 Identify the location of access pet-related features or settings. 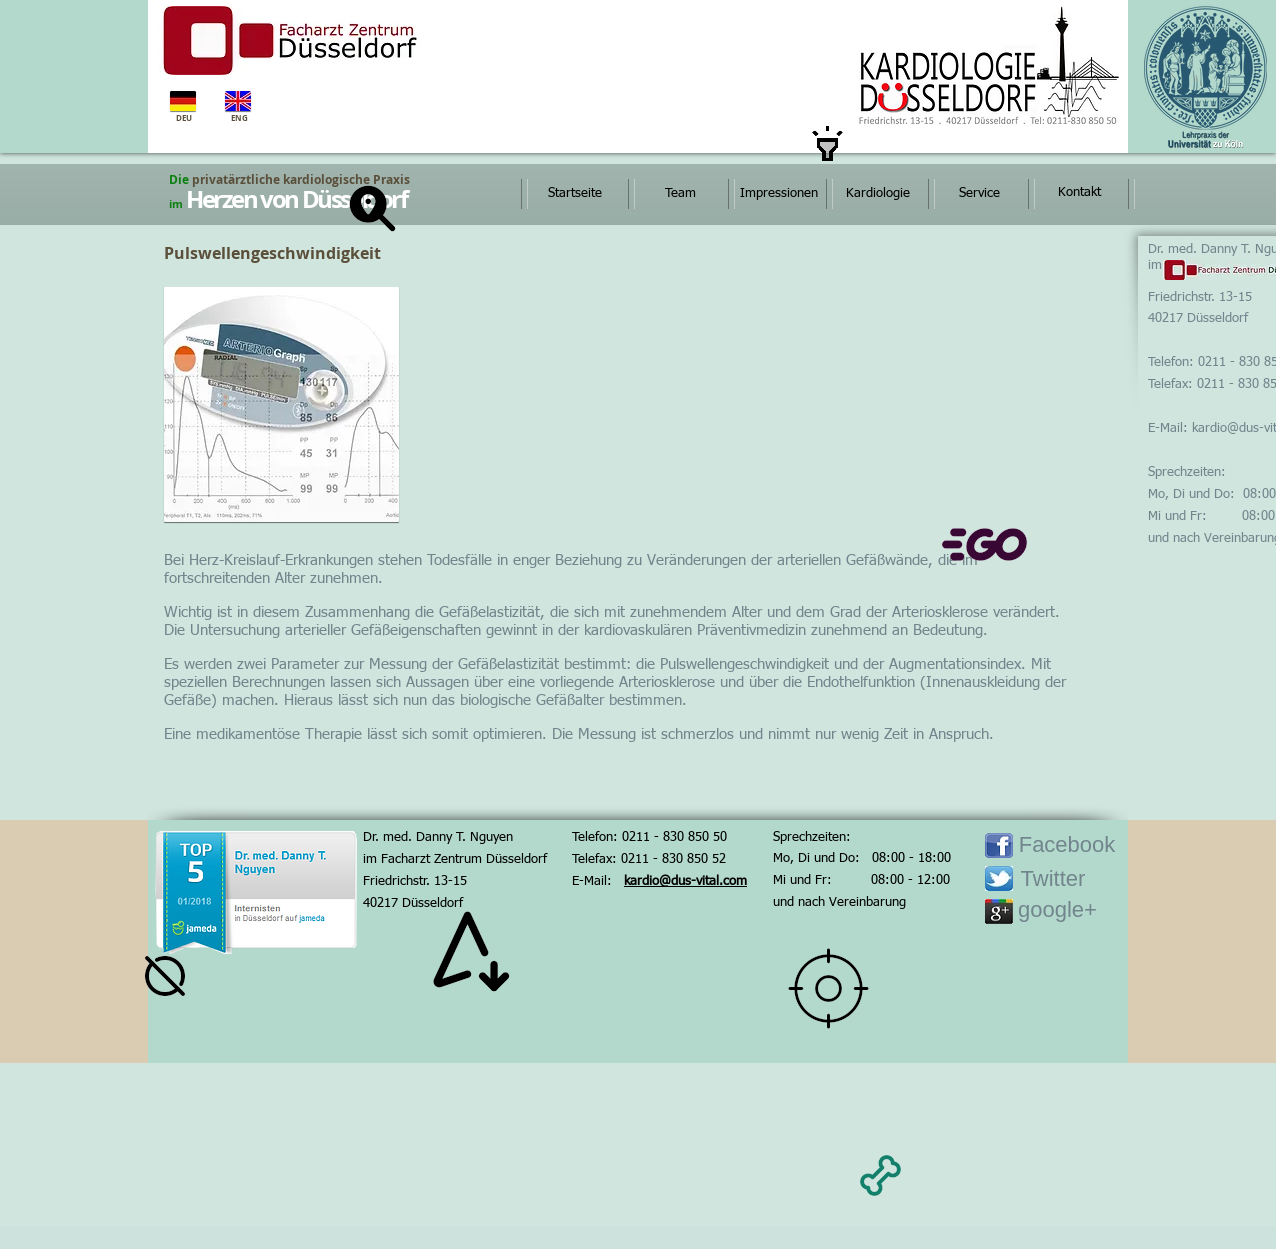
(880, 1175).